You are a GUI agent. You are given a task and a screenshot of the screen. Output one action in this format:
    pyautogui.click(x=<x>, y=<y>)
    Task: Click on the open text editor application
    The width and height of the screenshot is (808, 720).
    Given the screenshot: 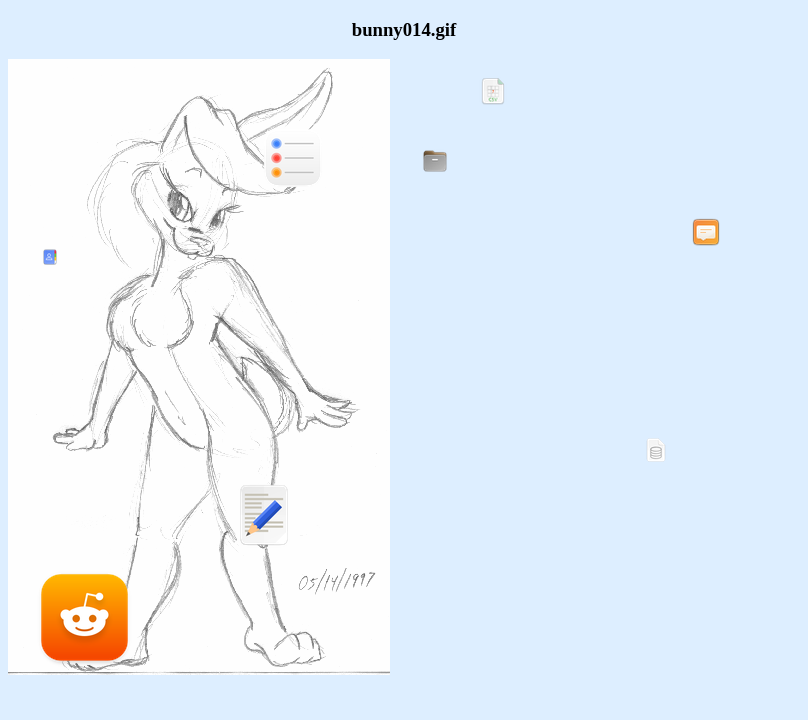 What is the action you would take?
    pyautogui.click(x=264, y=515)
    